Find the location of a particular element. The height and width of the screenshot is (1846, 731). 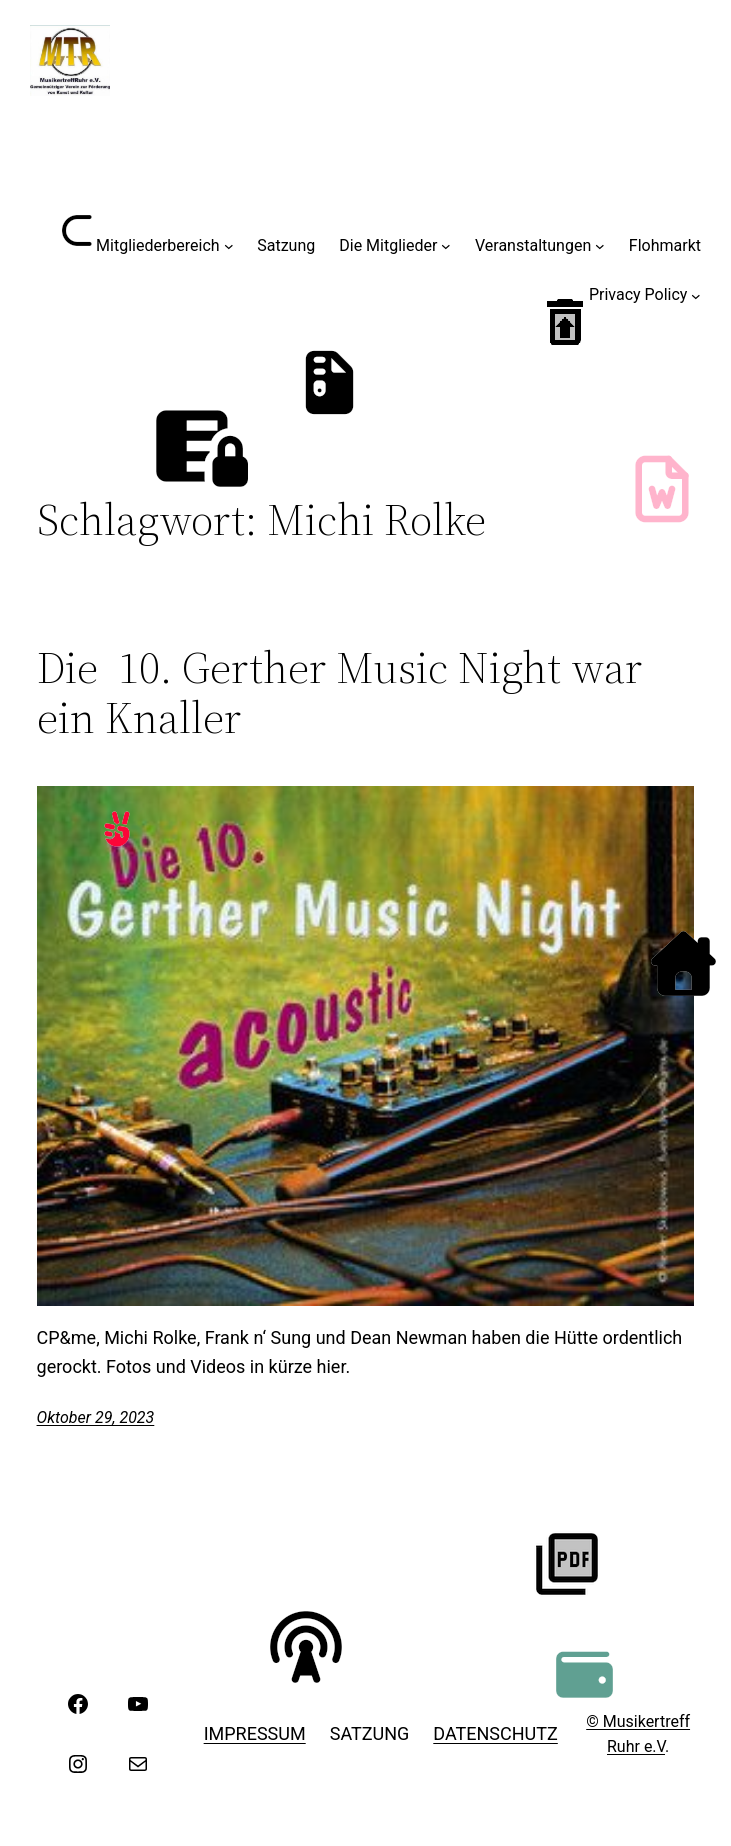

view or open a compressed archive file is located at coordinates (329, 382).